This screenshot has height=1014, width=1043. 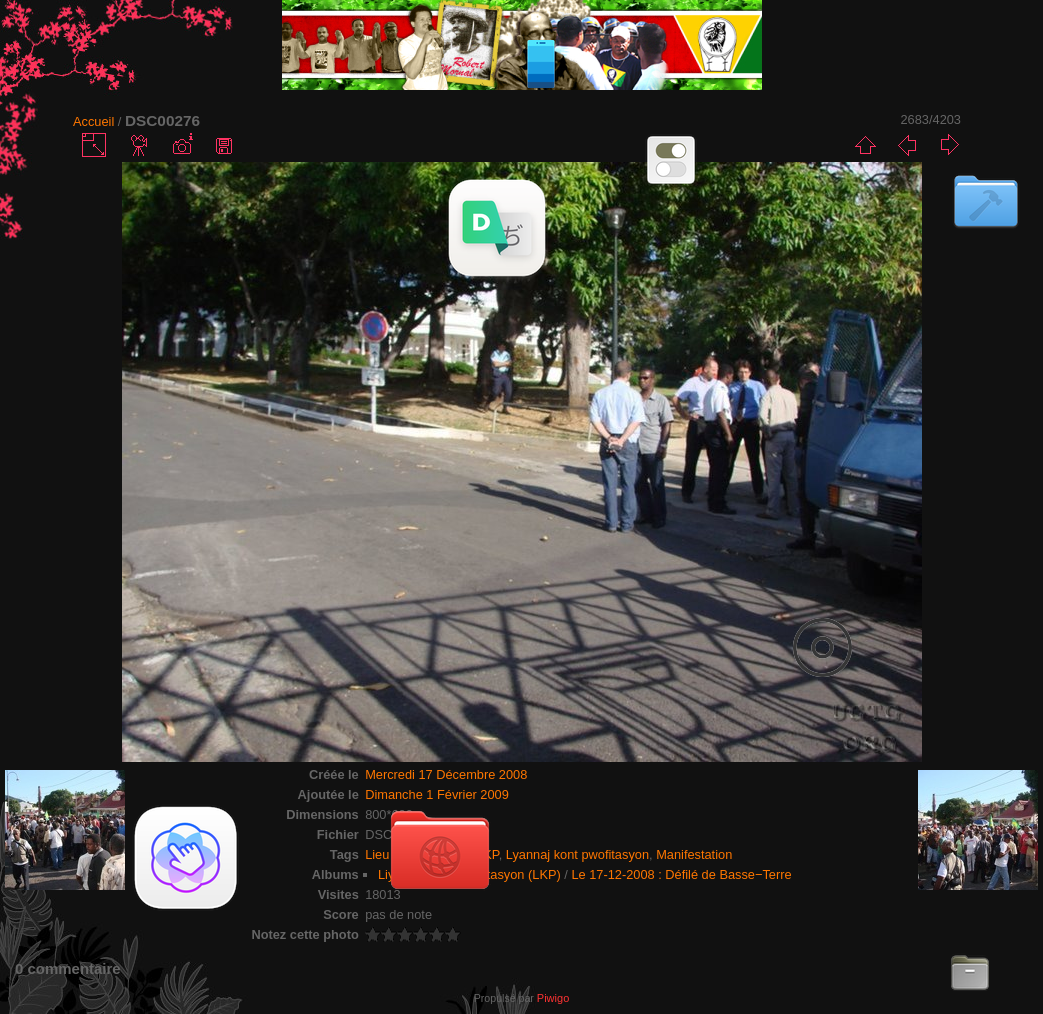 What do you see at coordinates (986, 201) in the screenshot?
I see `open the utilities folder` at bounding box center [986, 201].